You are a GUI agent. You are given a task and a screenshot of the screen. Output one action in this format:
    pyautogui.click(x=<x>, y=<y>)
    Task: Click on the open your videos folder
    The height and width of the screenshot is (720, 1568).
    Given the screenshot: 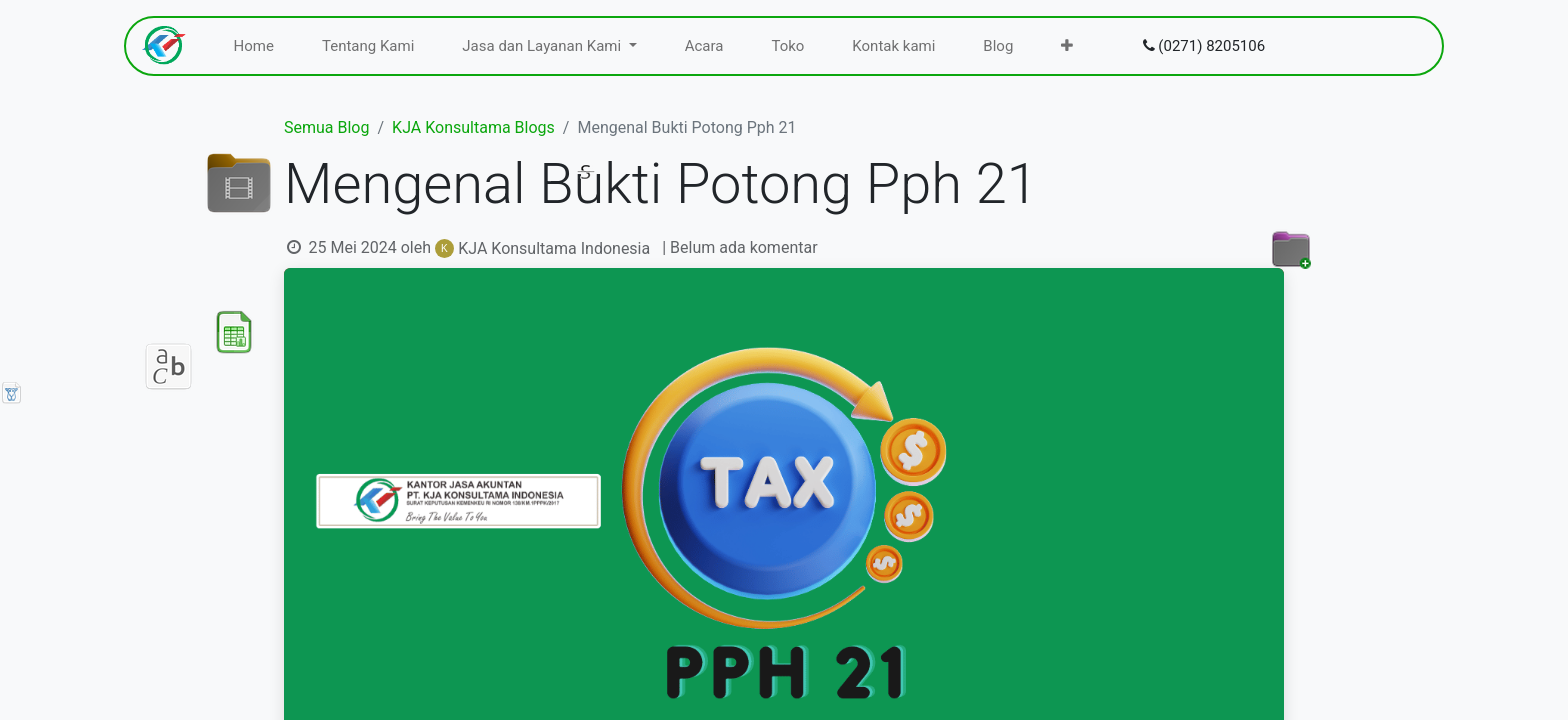 What is the action you would take?
    pyautogui.click(x=239, y=183)
    